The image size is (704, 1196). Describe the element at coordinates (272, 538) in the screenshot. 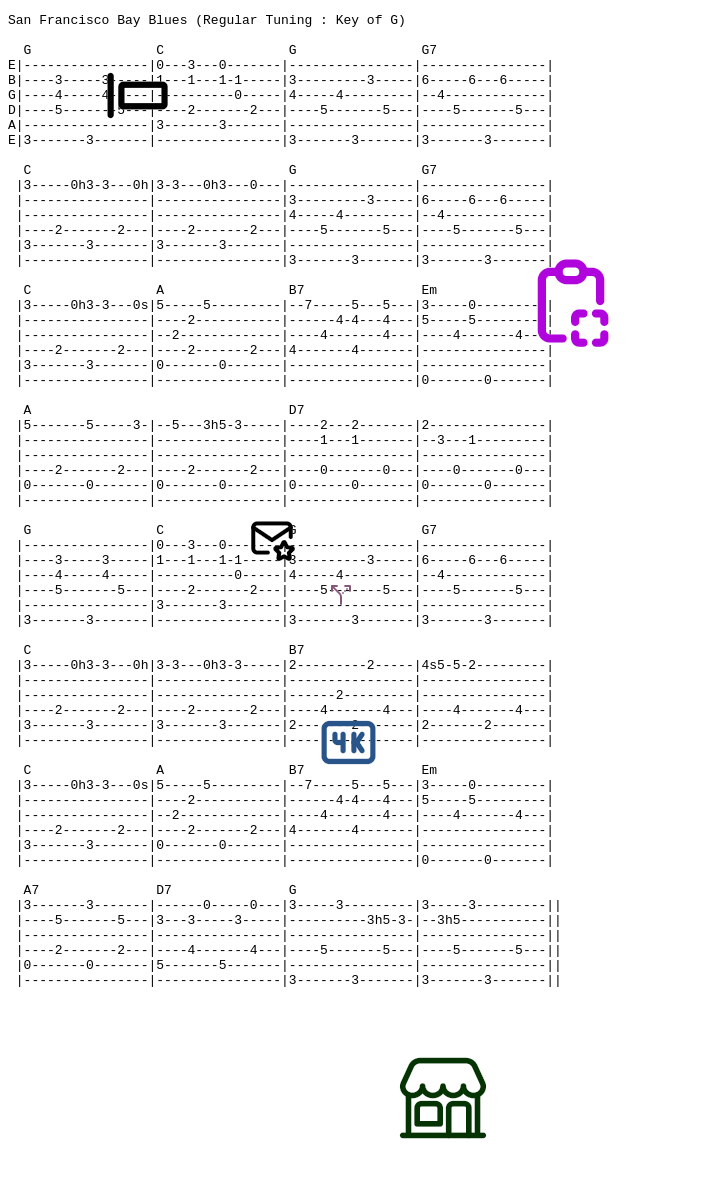

I see `view starred or important emails` at that location.